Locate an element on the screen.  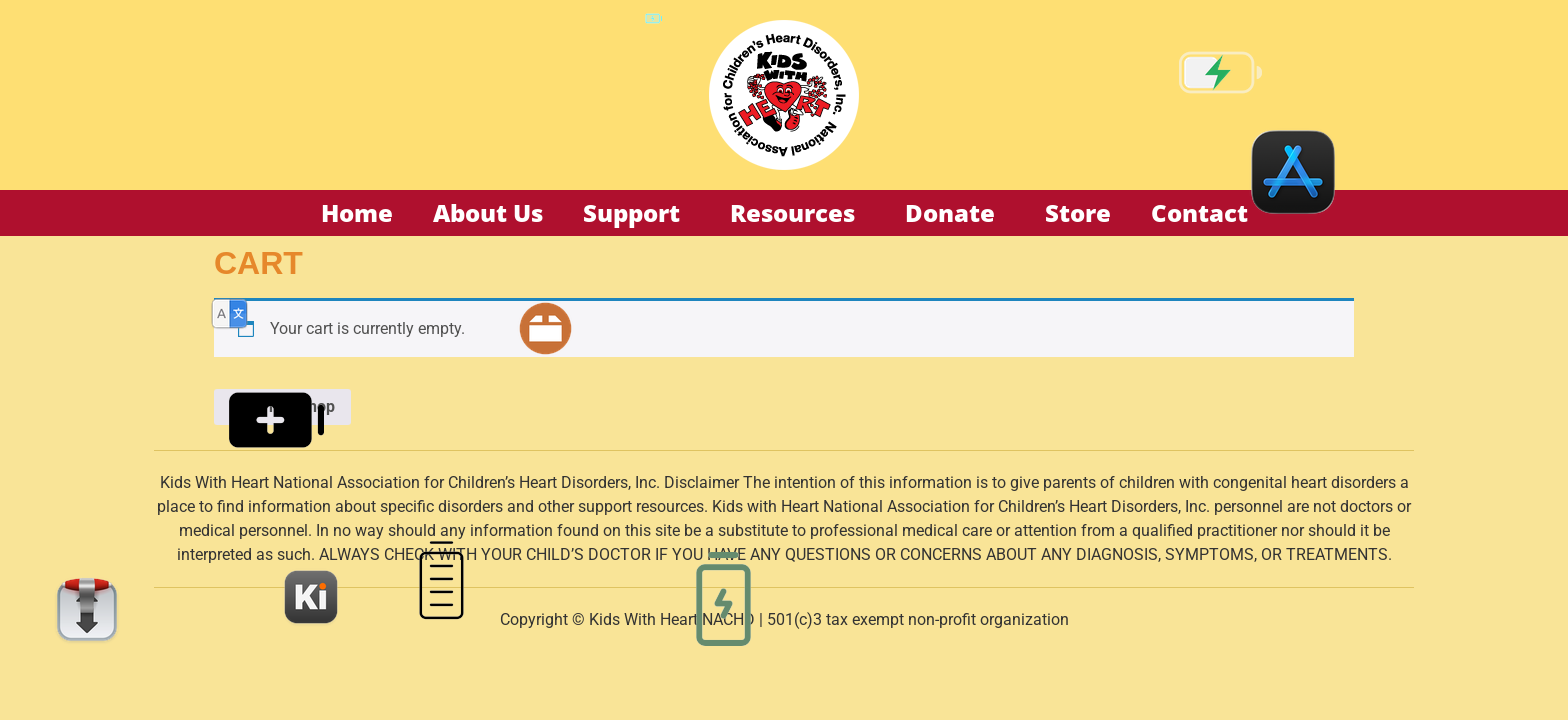
open the app store connect or developer tools is located at coordinates (1293, 172).